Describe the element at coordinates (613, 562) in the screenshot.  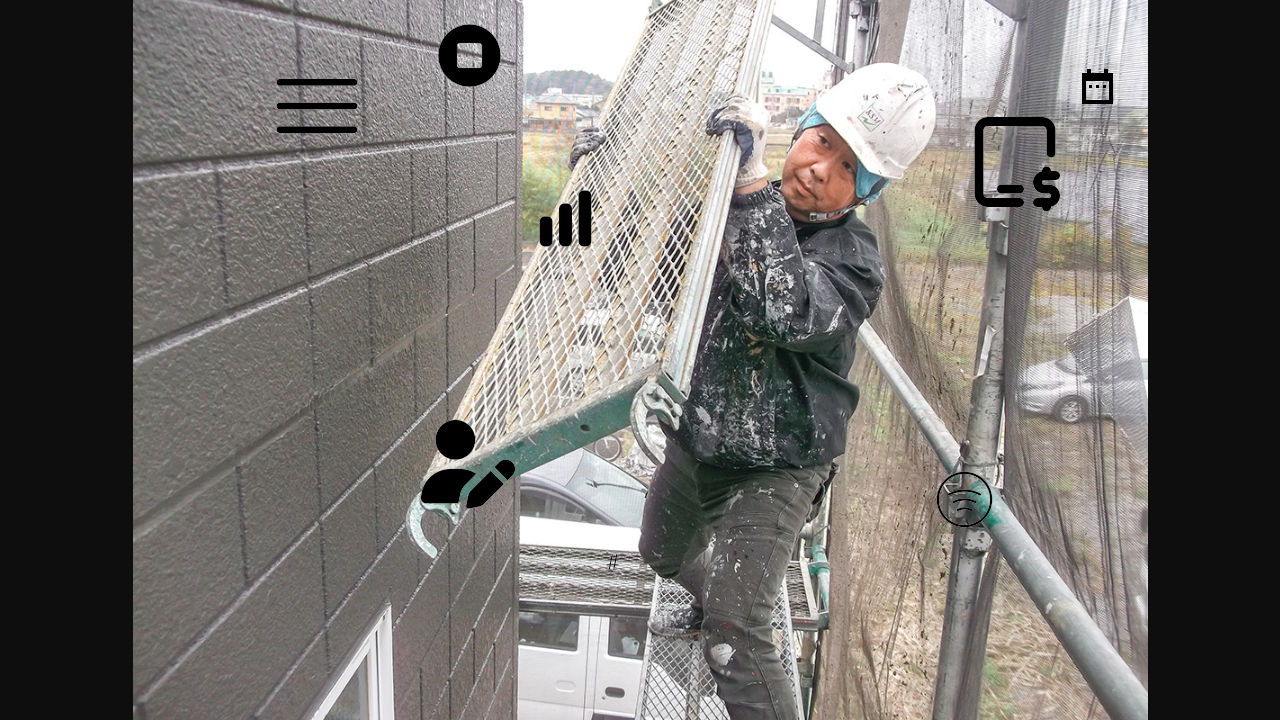
I see `add or search hashtags` at that location.